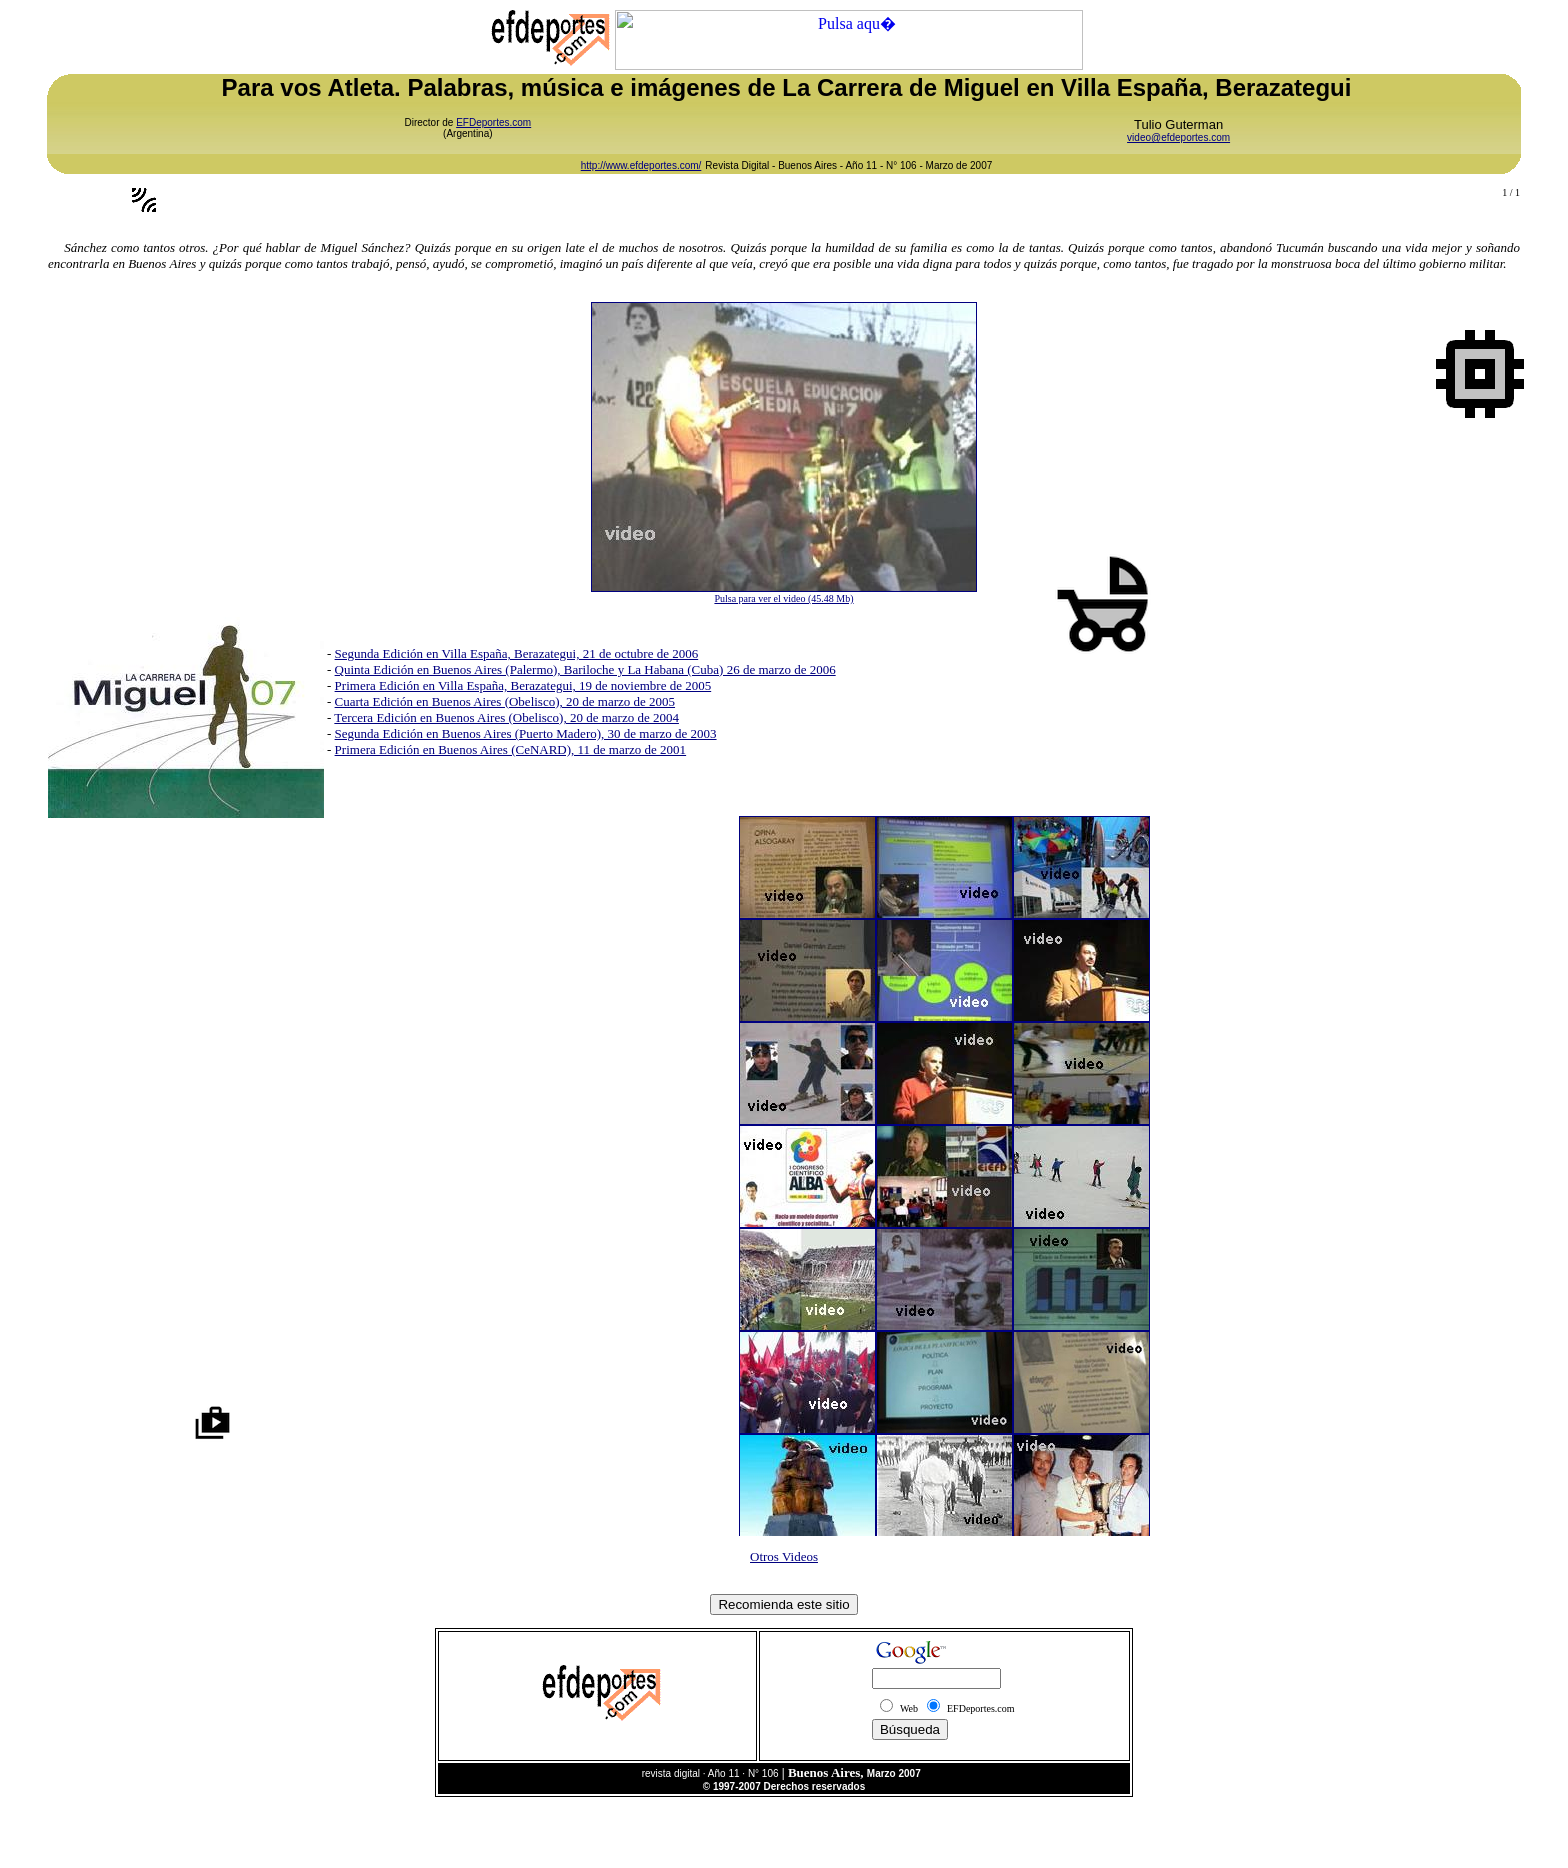 The width and height of the screenshot is (1568, 1868). I want to click on view device memory or RAM usage, so click(1480, 374).